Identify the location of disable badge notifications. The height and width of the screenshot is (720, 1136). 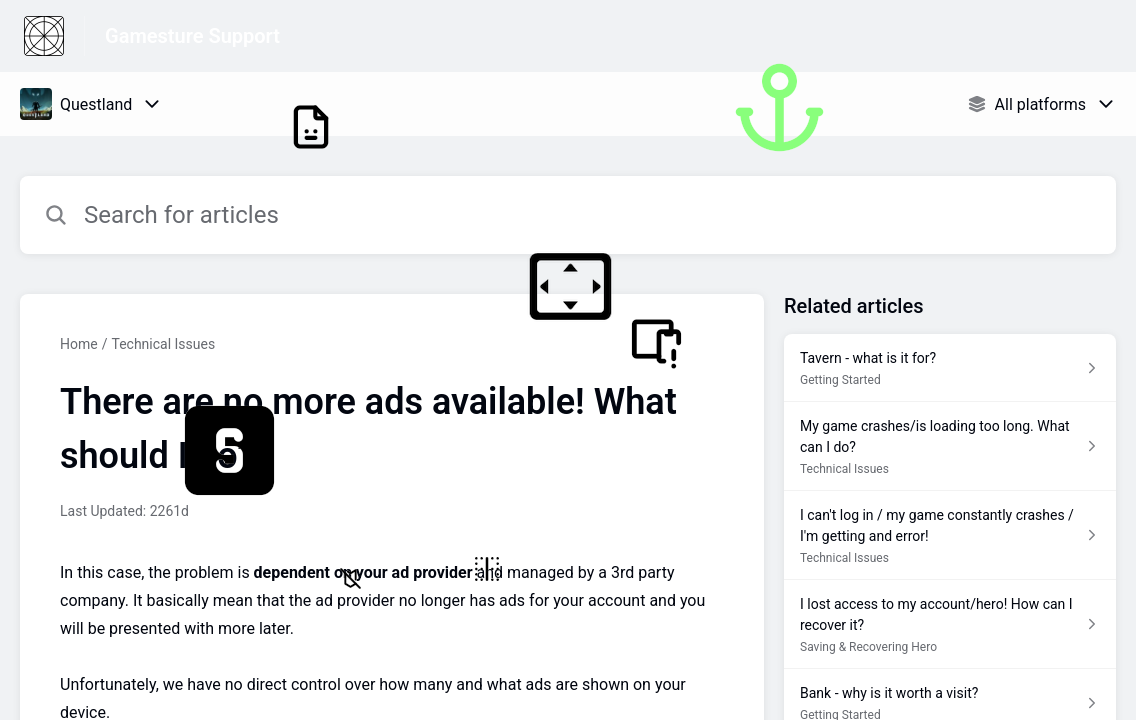
(350, 578).